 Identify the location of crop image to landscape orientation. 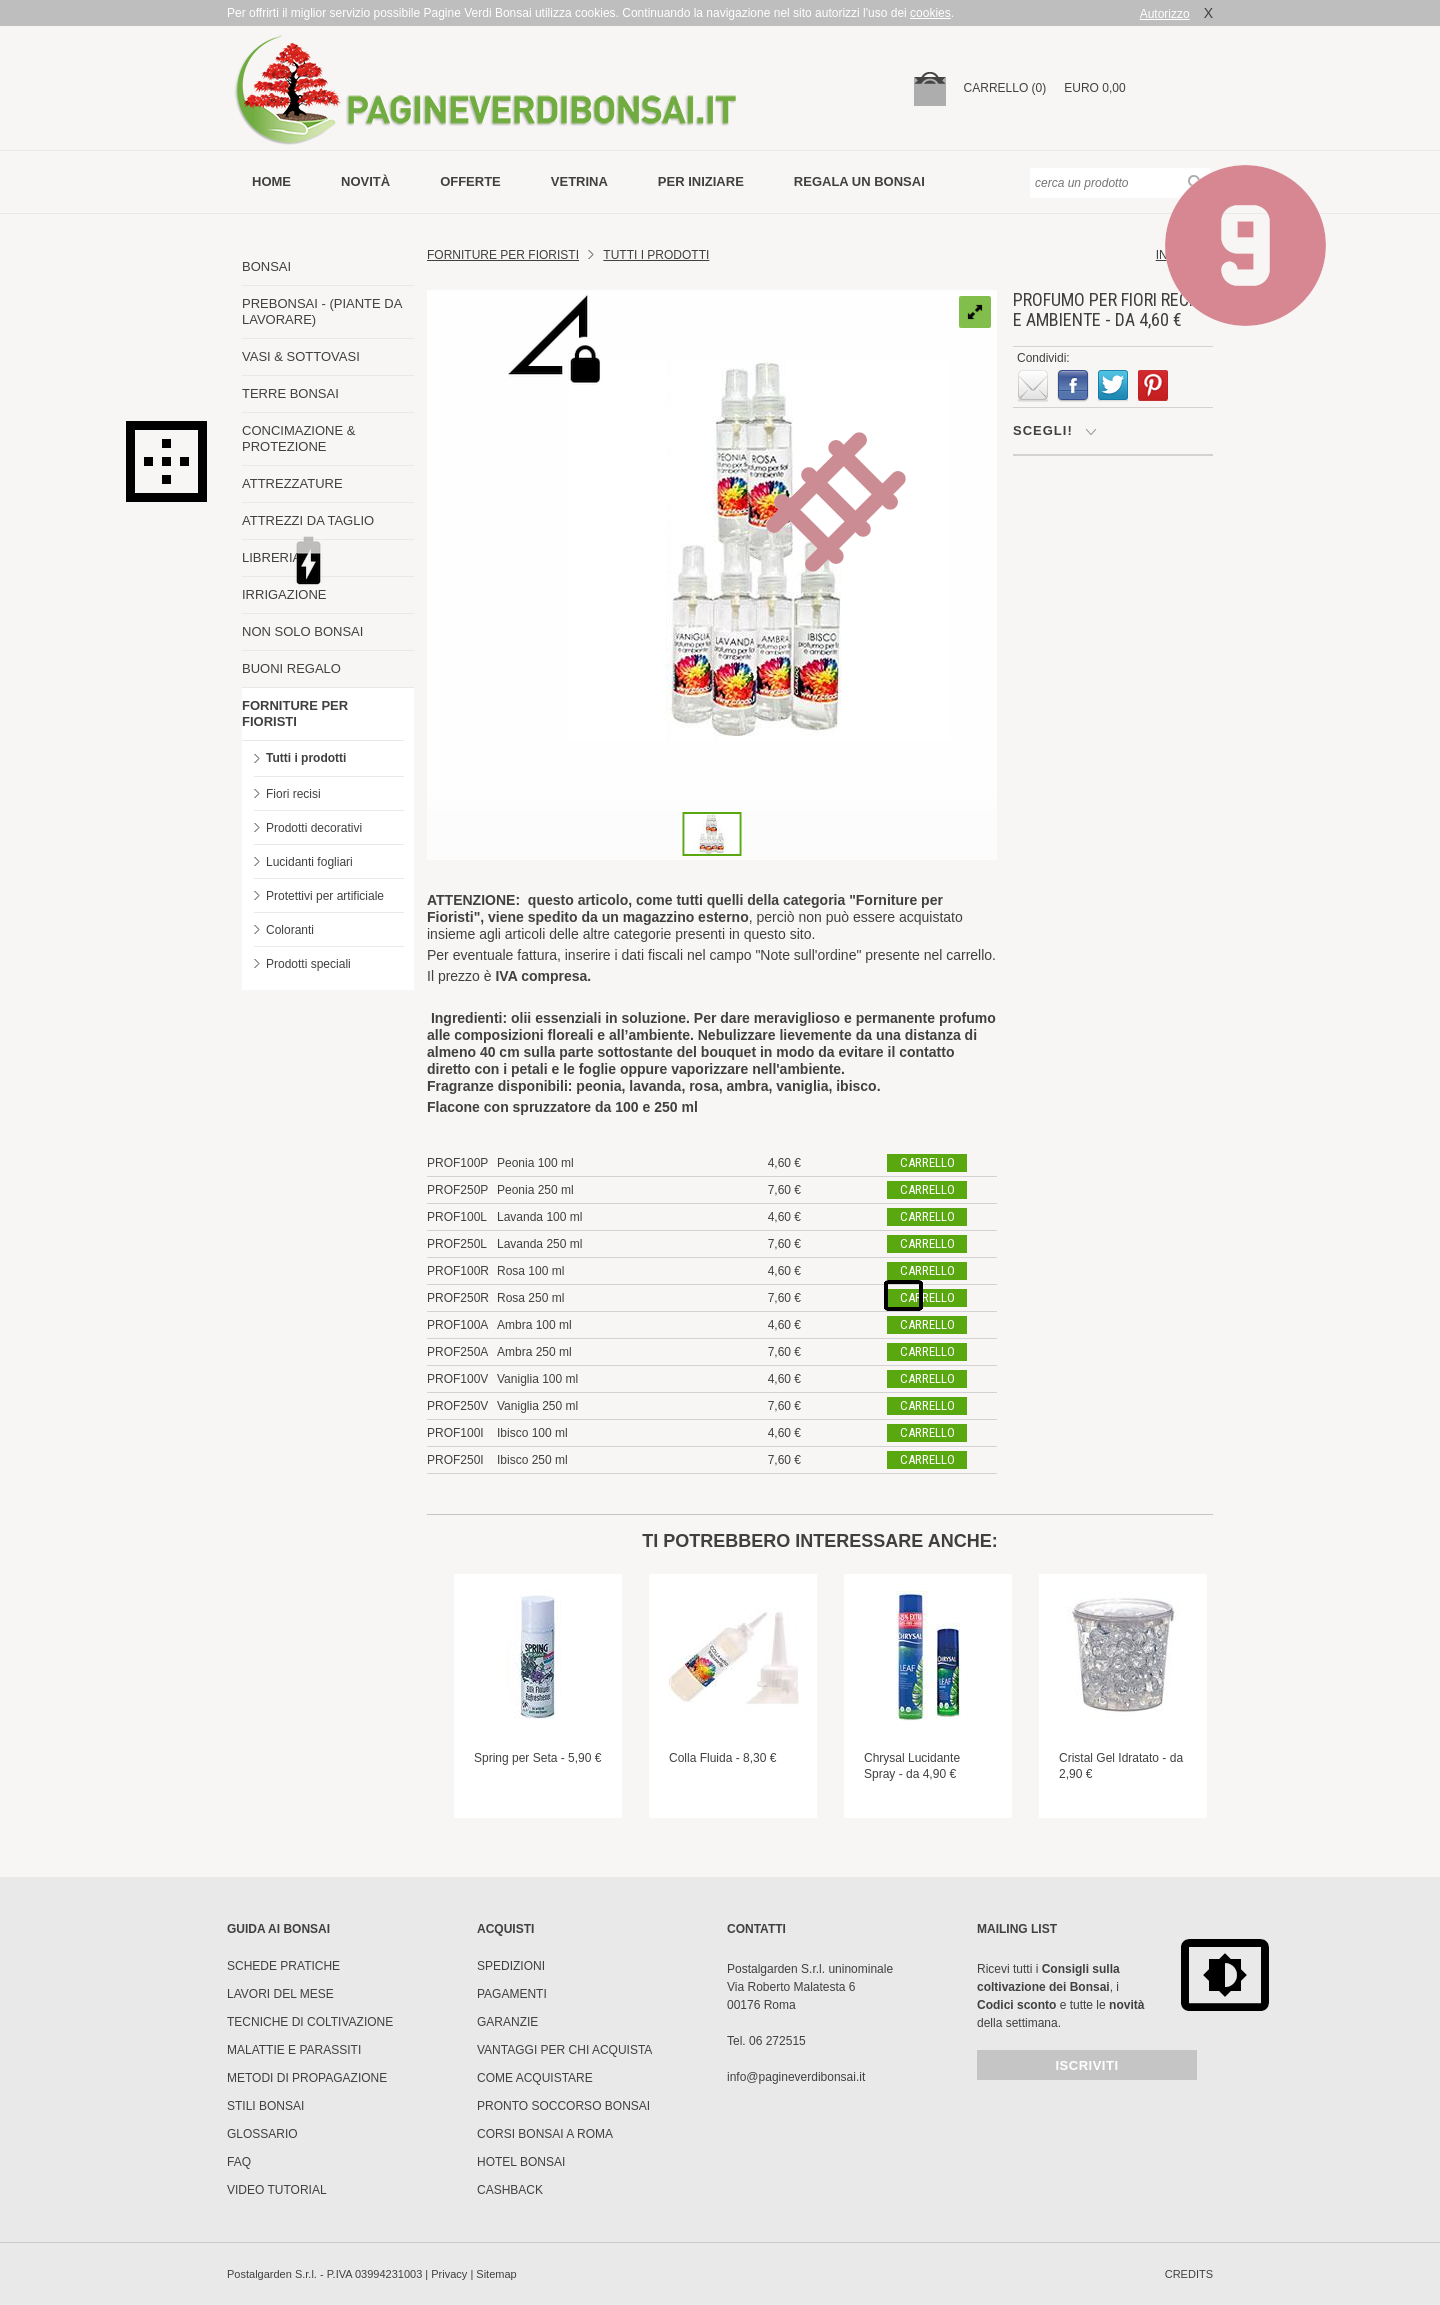
(903, 1295).